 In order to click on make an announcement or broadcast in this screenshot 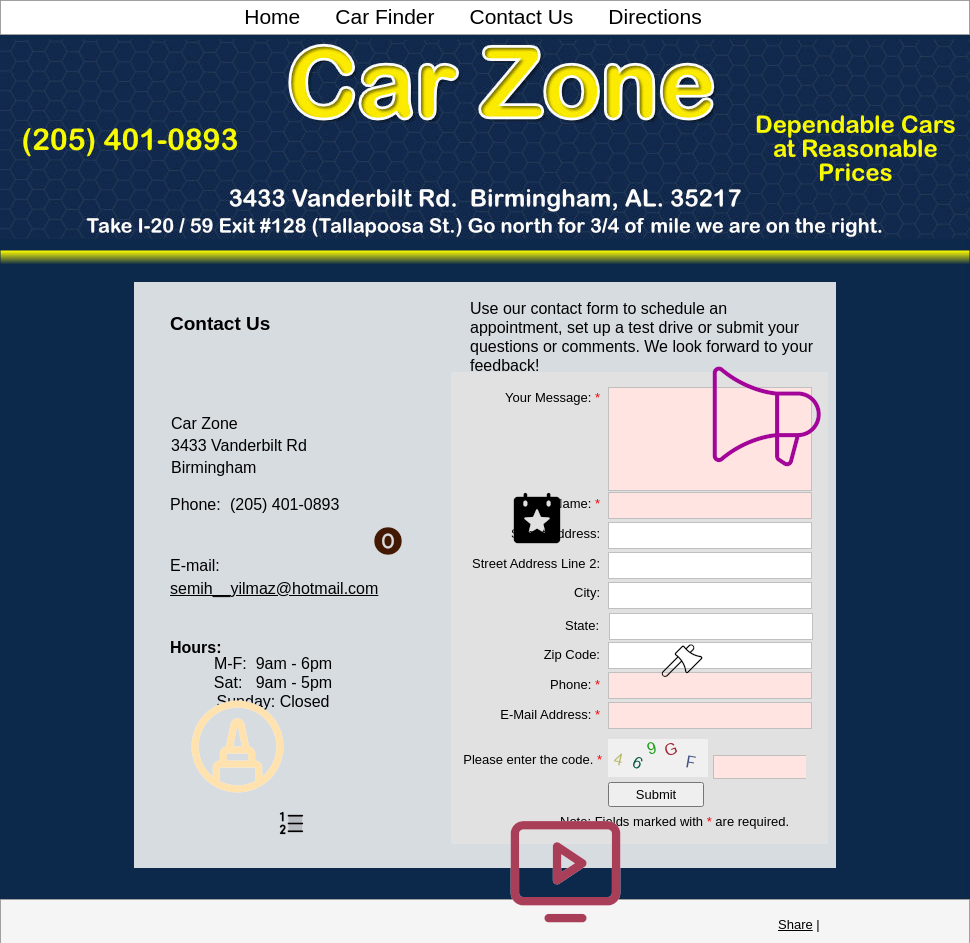, I will do `click(760, 418)`.